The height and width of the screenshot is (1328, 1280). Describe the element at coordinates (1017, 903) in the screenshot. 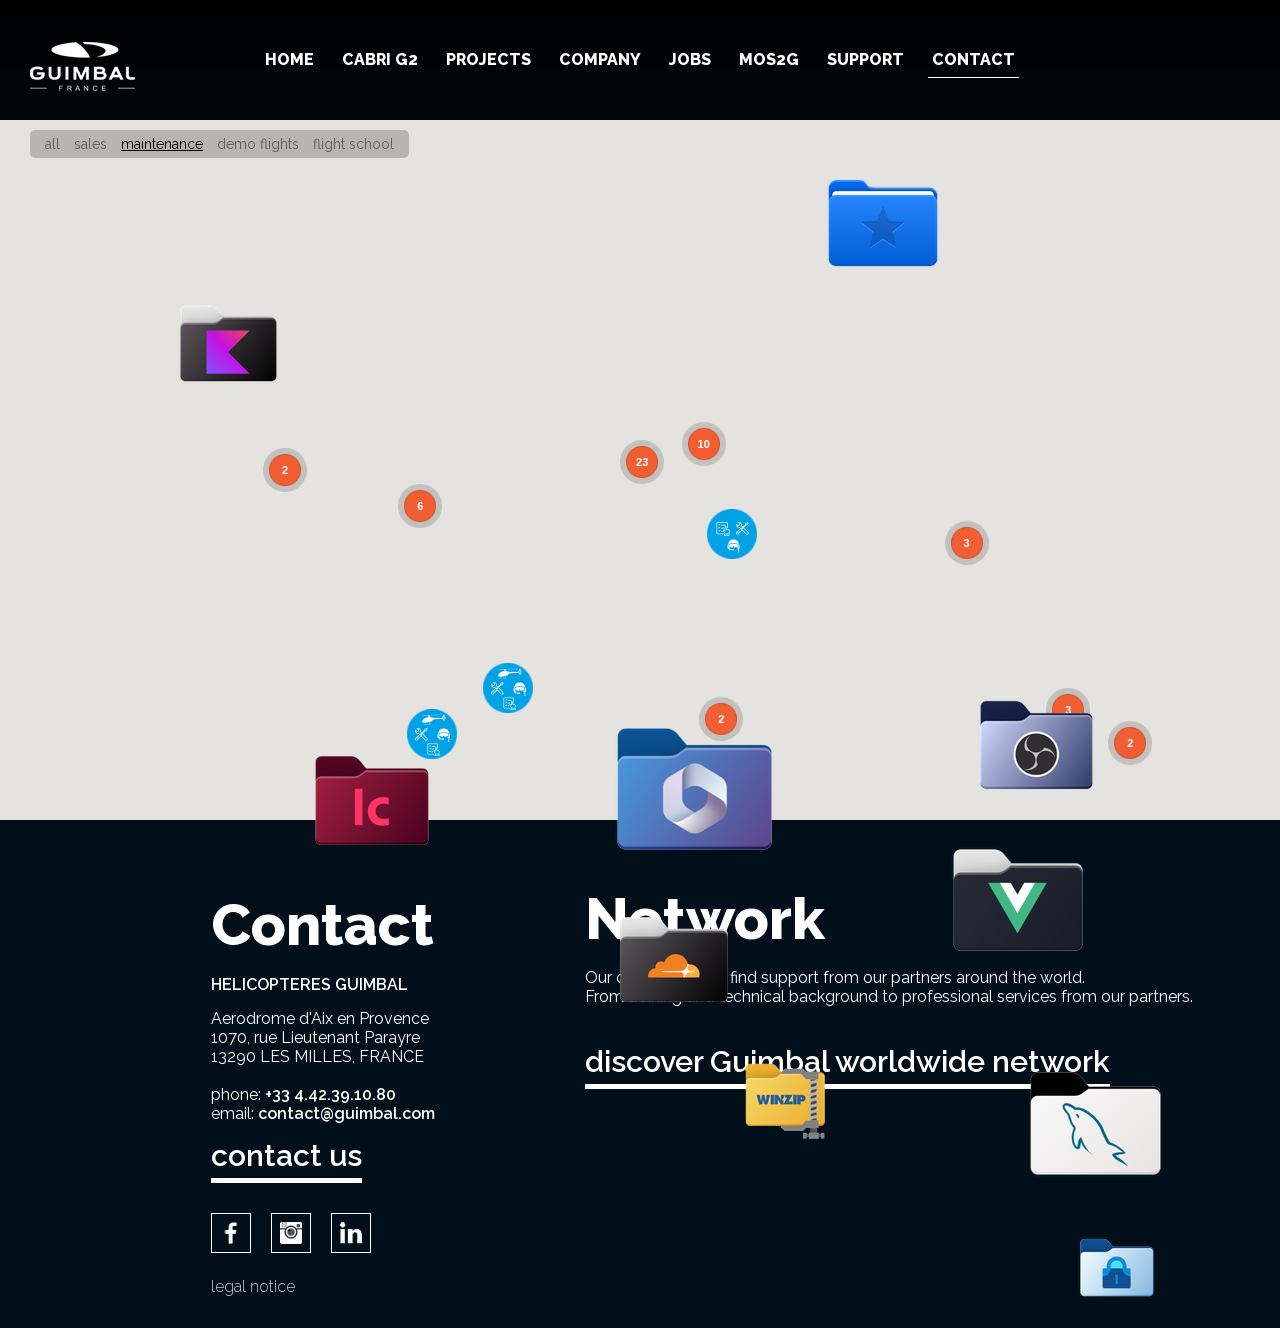

I see `open folder containing vue.js project files` at that location.